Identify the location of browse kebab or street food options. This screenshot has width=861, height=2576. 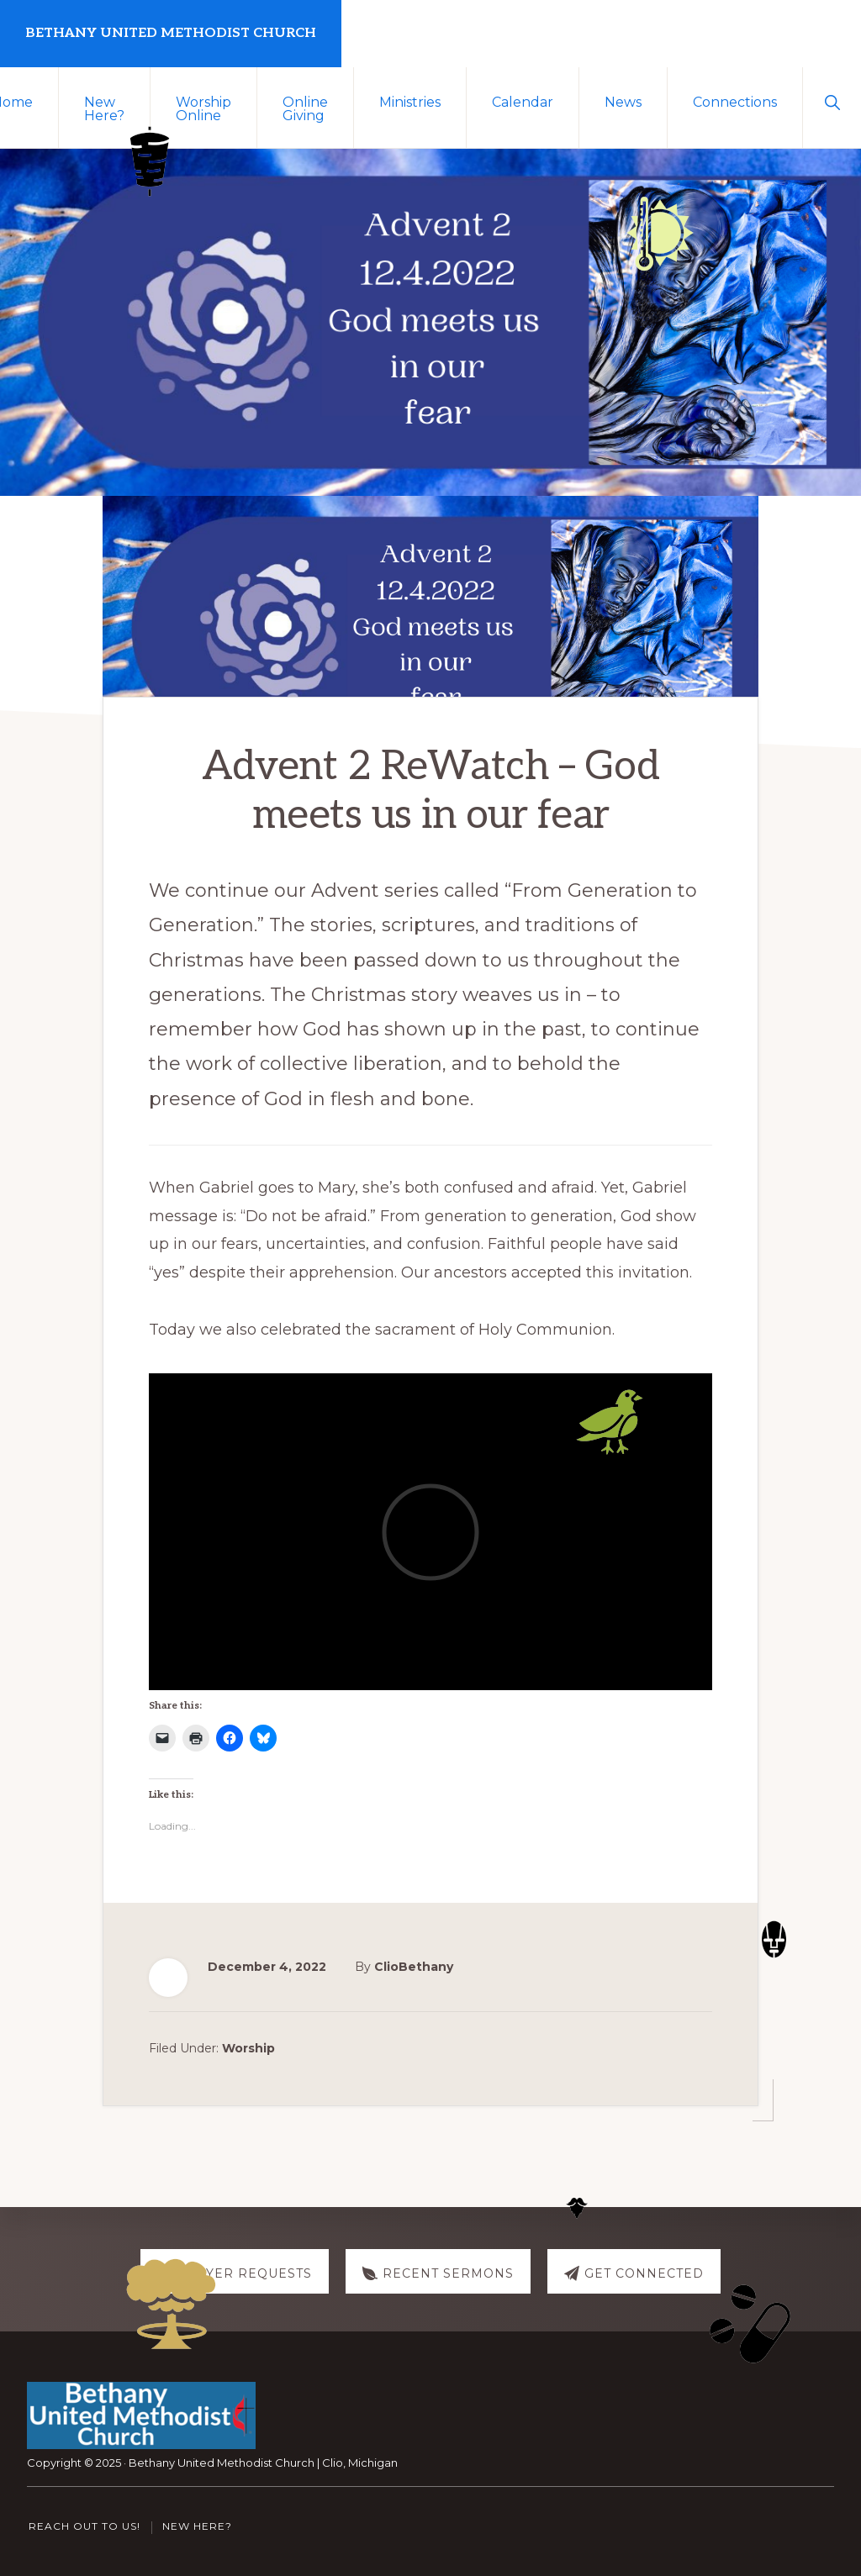
(150, 161).